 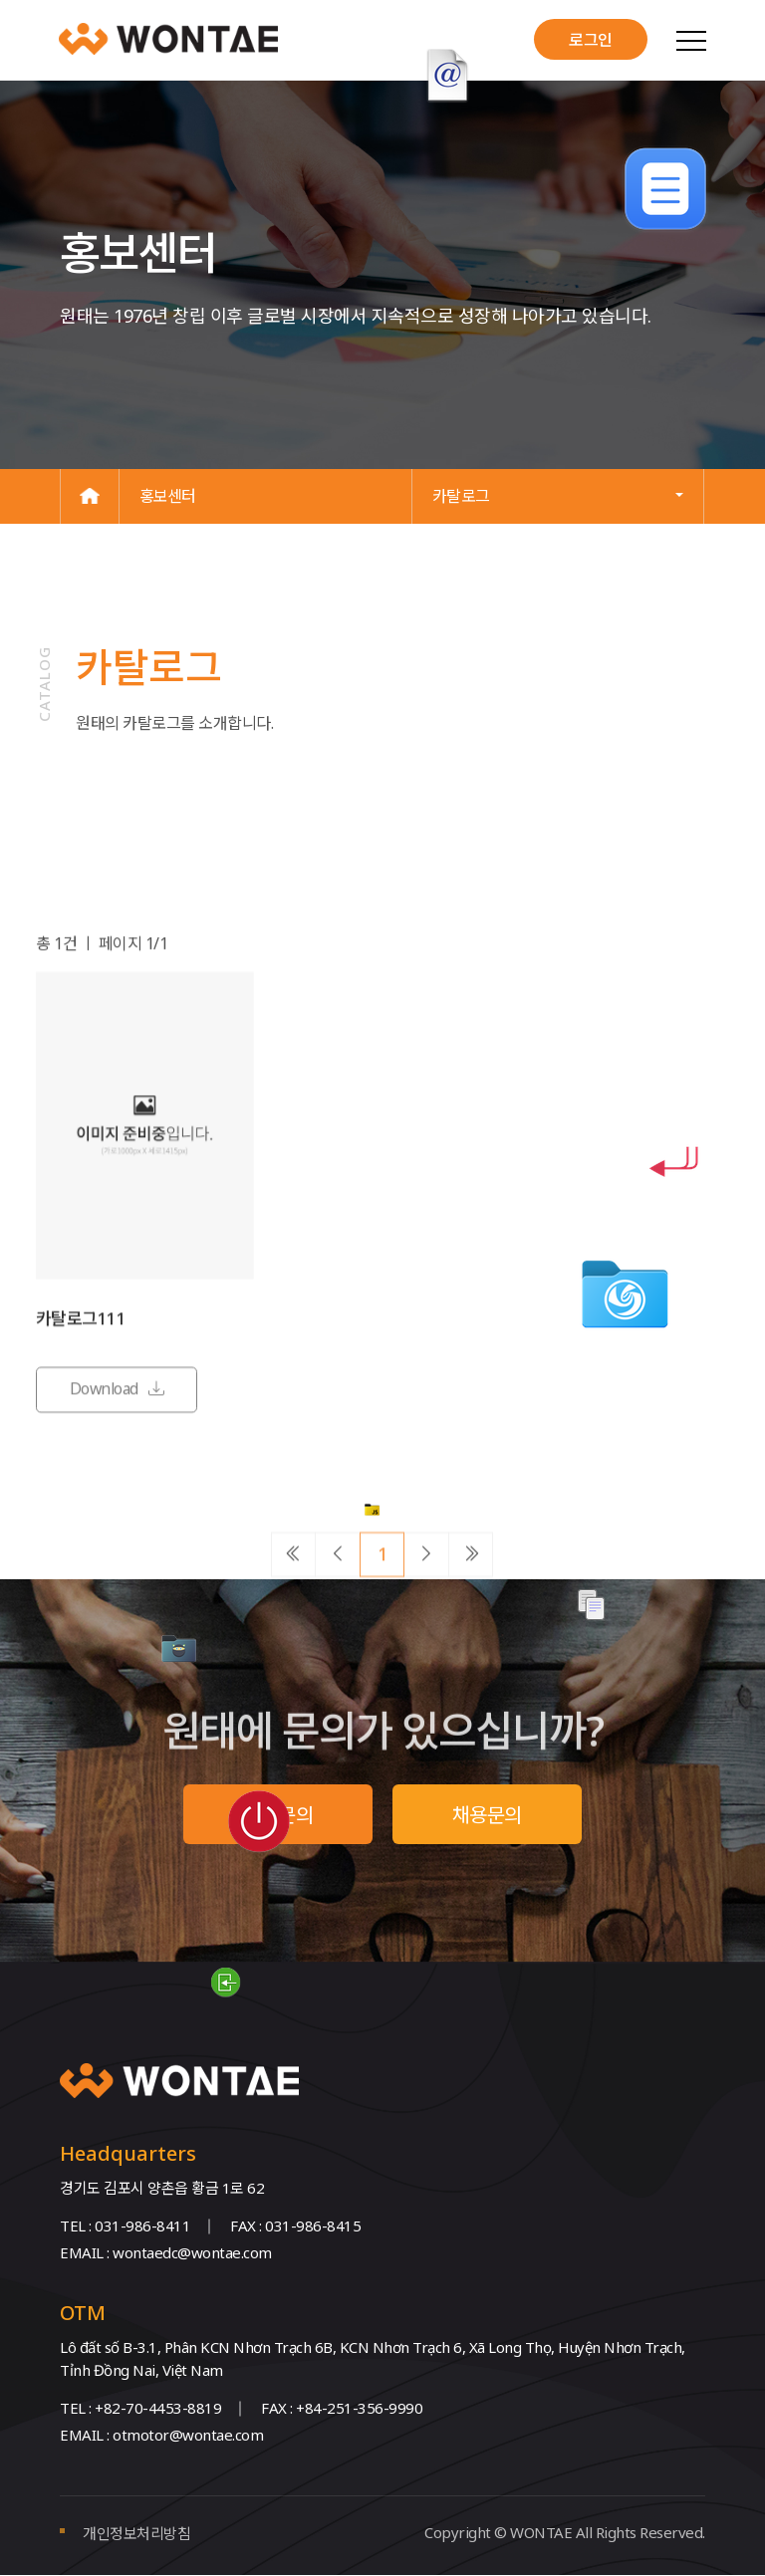 I want to click on shut down or power off the system, so click(x=259, y=1821).